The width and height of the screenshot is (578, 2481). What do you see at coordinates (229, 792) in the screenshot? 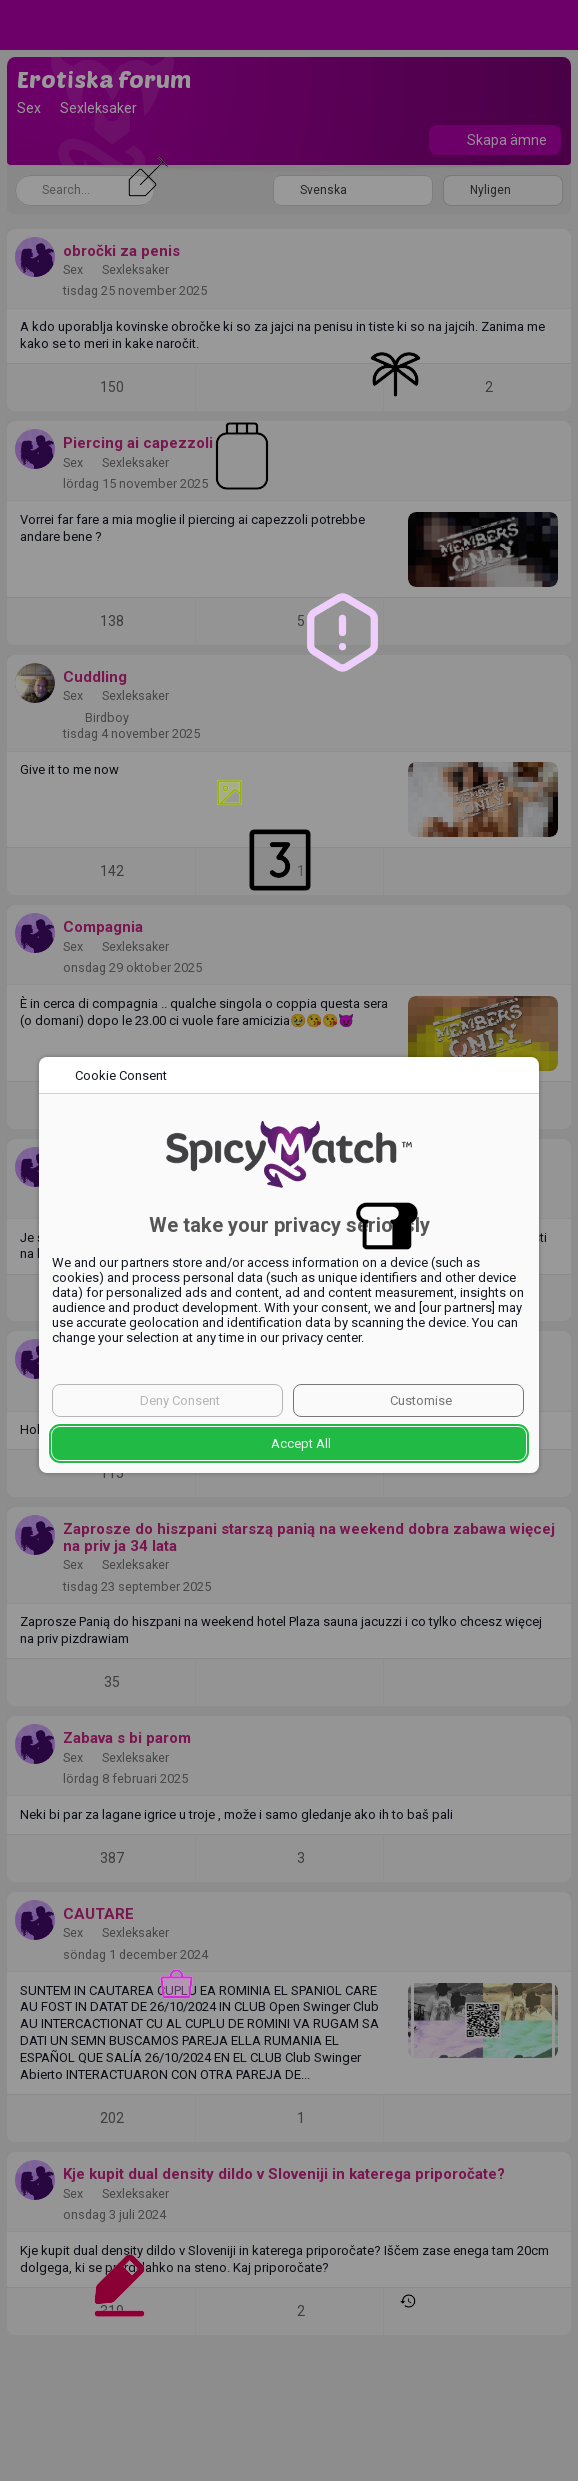
I see `view image or photo` at bounding box center [229, 792].